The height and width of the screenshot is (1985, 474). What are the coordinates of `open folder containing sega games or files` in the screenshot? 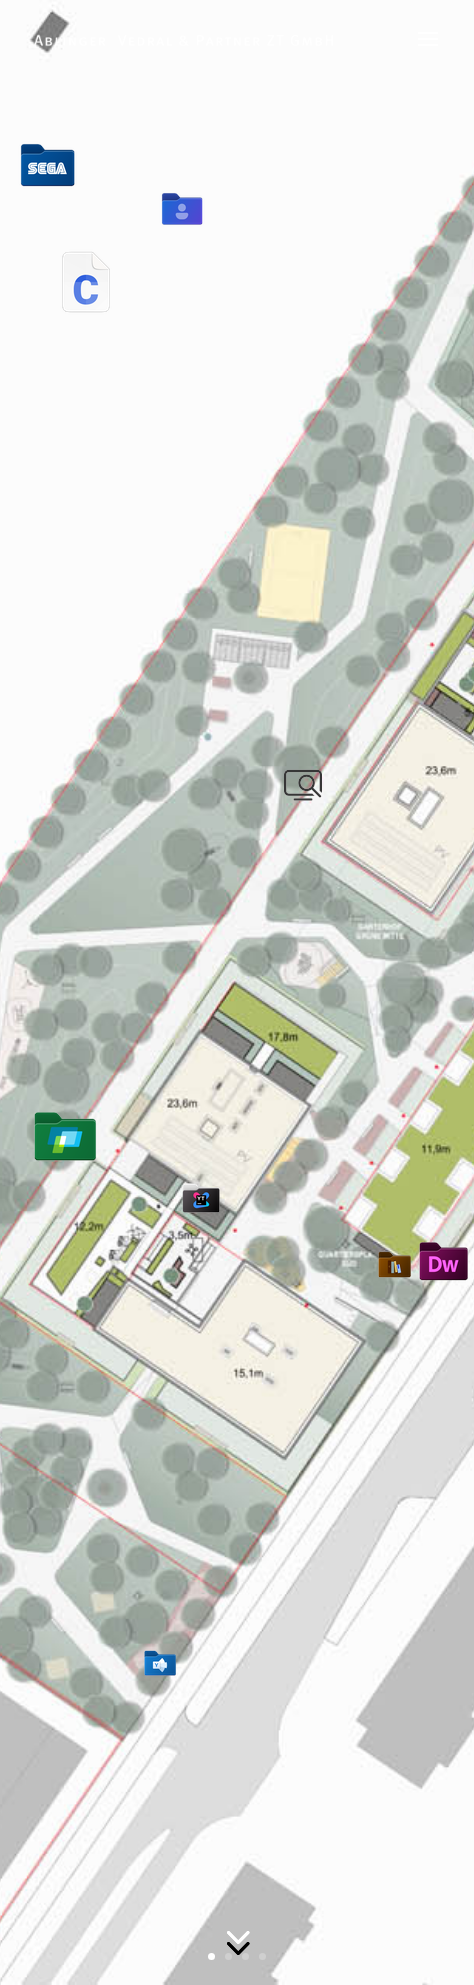 It's located at (47, 166).